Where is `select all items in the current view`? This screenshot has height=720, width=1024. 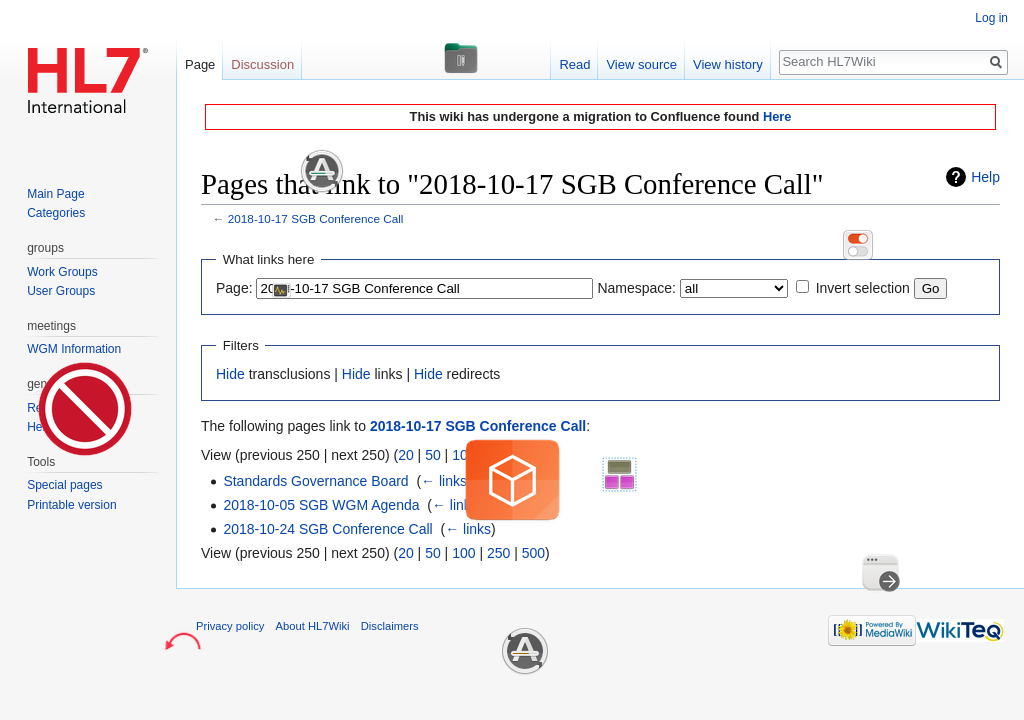
select all items in the current view is located at coordinates (619, 474).